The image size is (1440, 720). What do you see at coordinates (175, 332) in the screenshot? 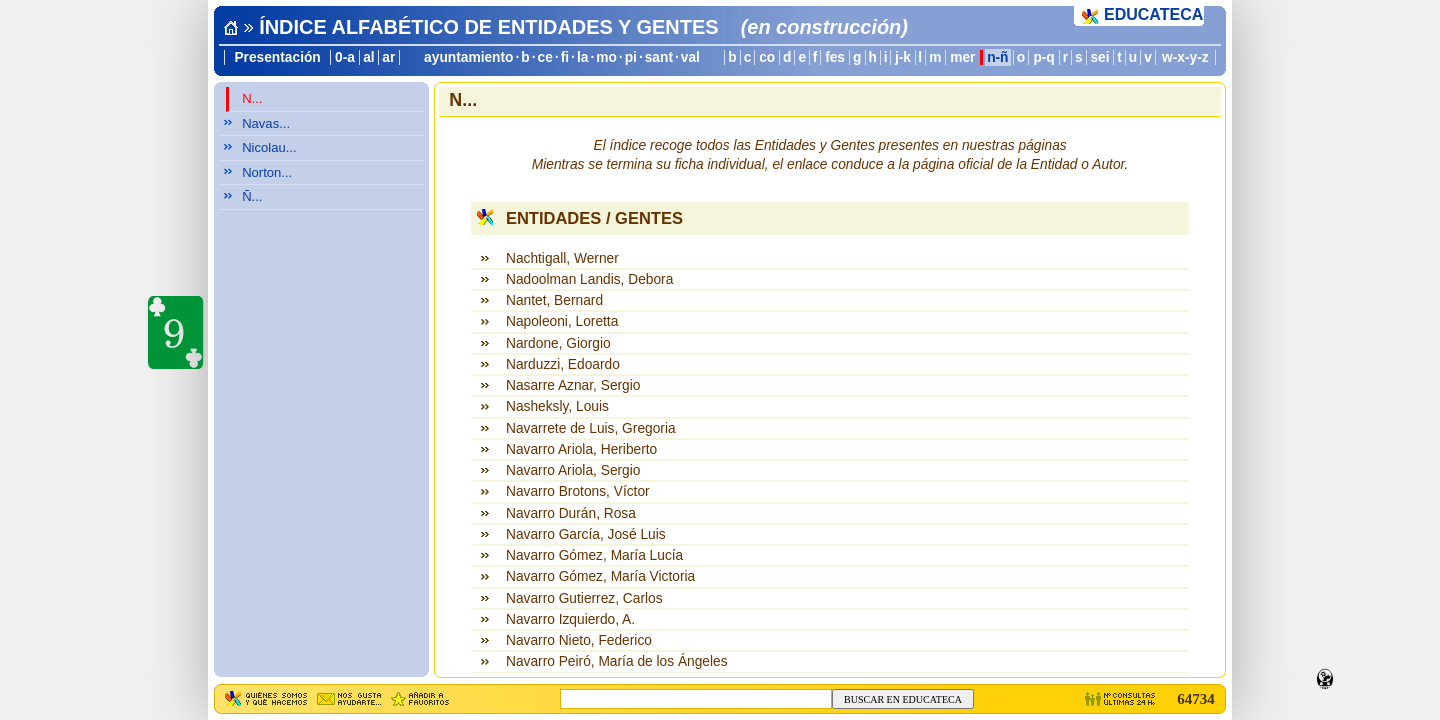
I see `nine of clubs playing card` at bounding box center [175, 332].